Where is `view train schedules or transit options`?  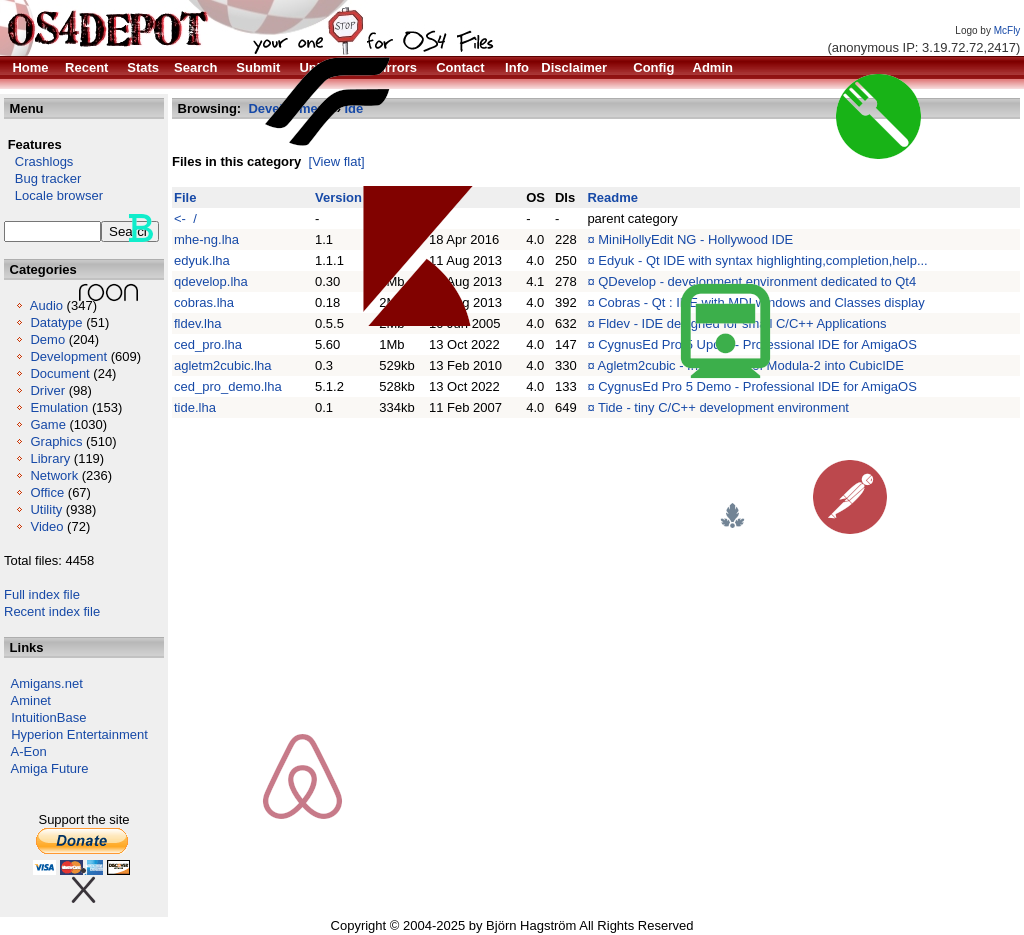
view train schedules or transit options is located at coordinates (725, 328).